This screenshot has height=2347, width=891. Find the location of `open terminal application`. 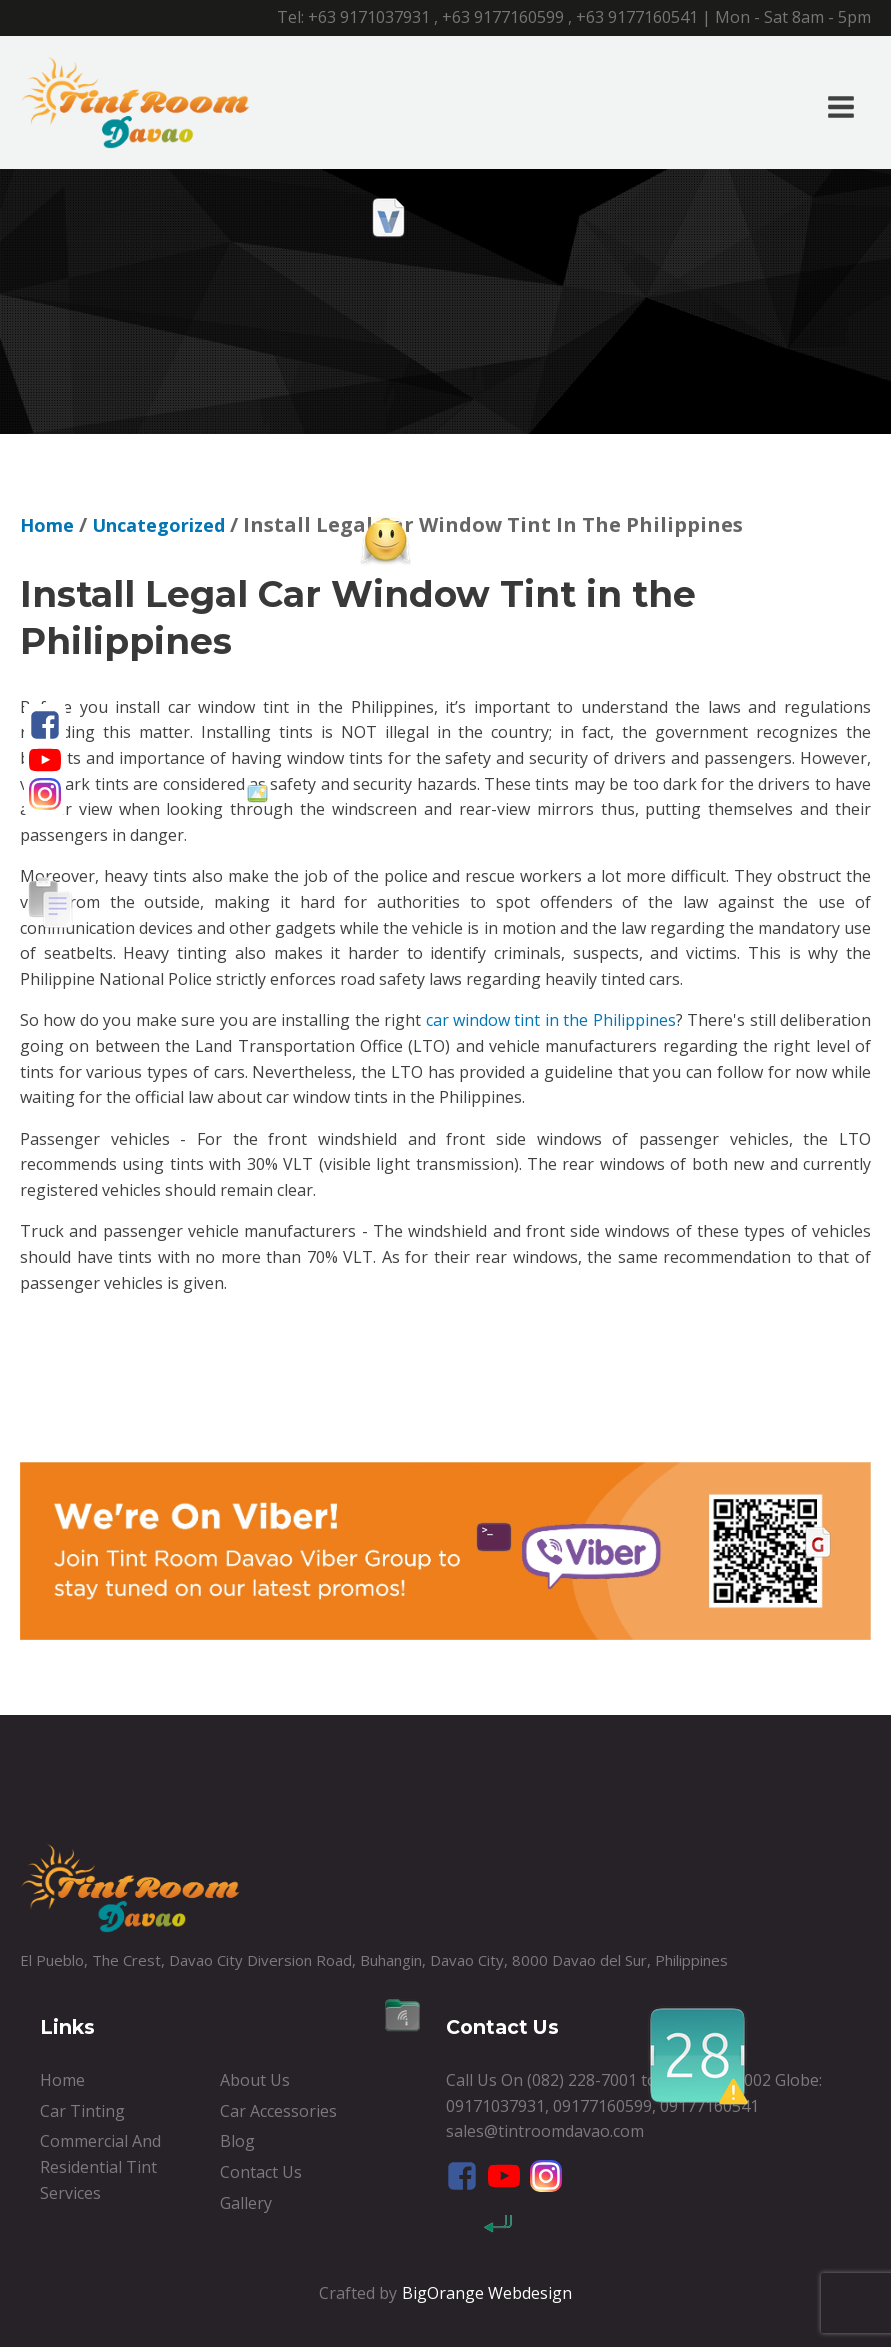

open terminal application is located at coordinates (494, 1537).